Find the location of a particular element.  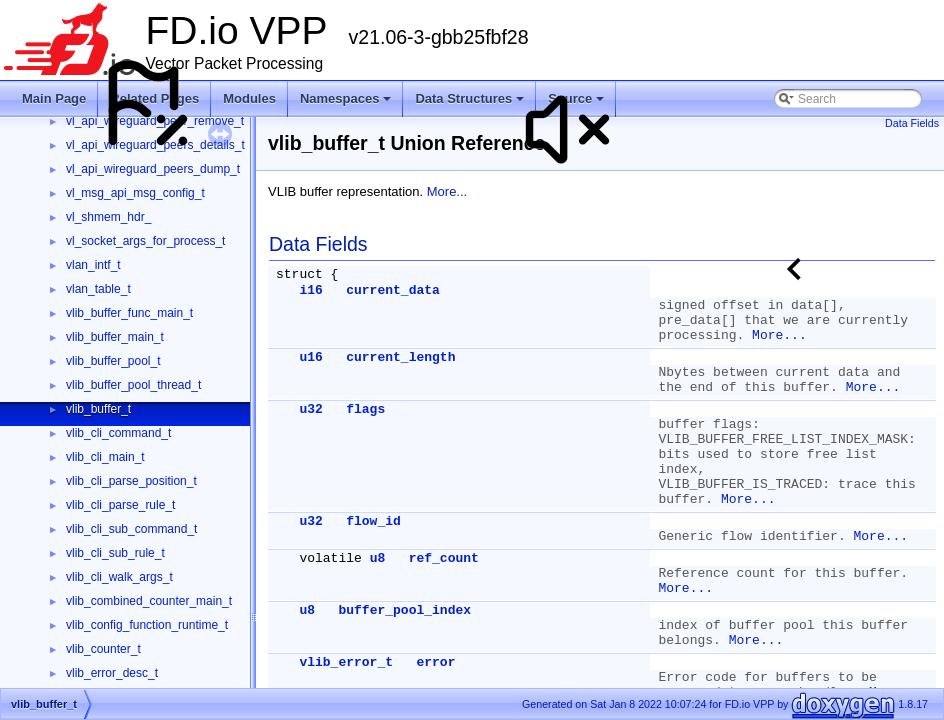

view flagged discounts or promotions is located at coordinates (143, 101).